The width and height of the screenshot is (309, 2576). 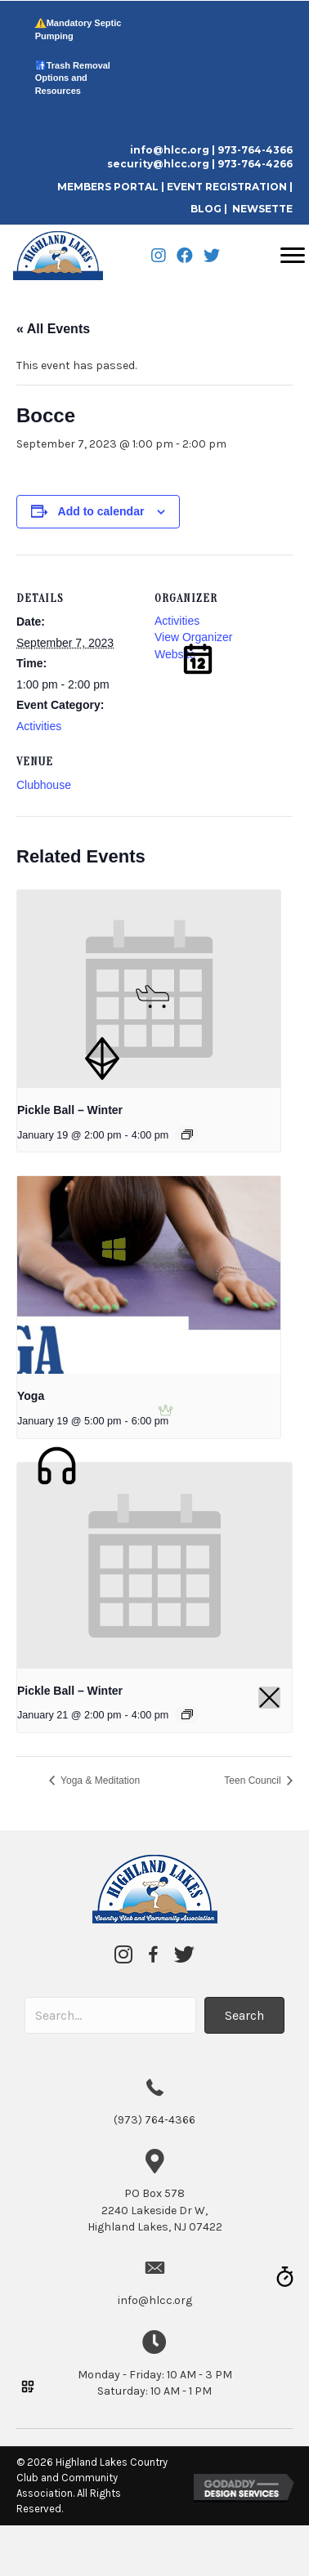 What do you see at coordinates (198, 660) in the screenshot?
I see `view calendar or scheduled events` at bounding box center [198, 660].